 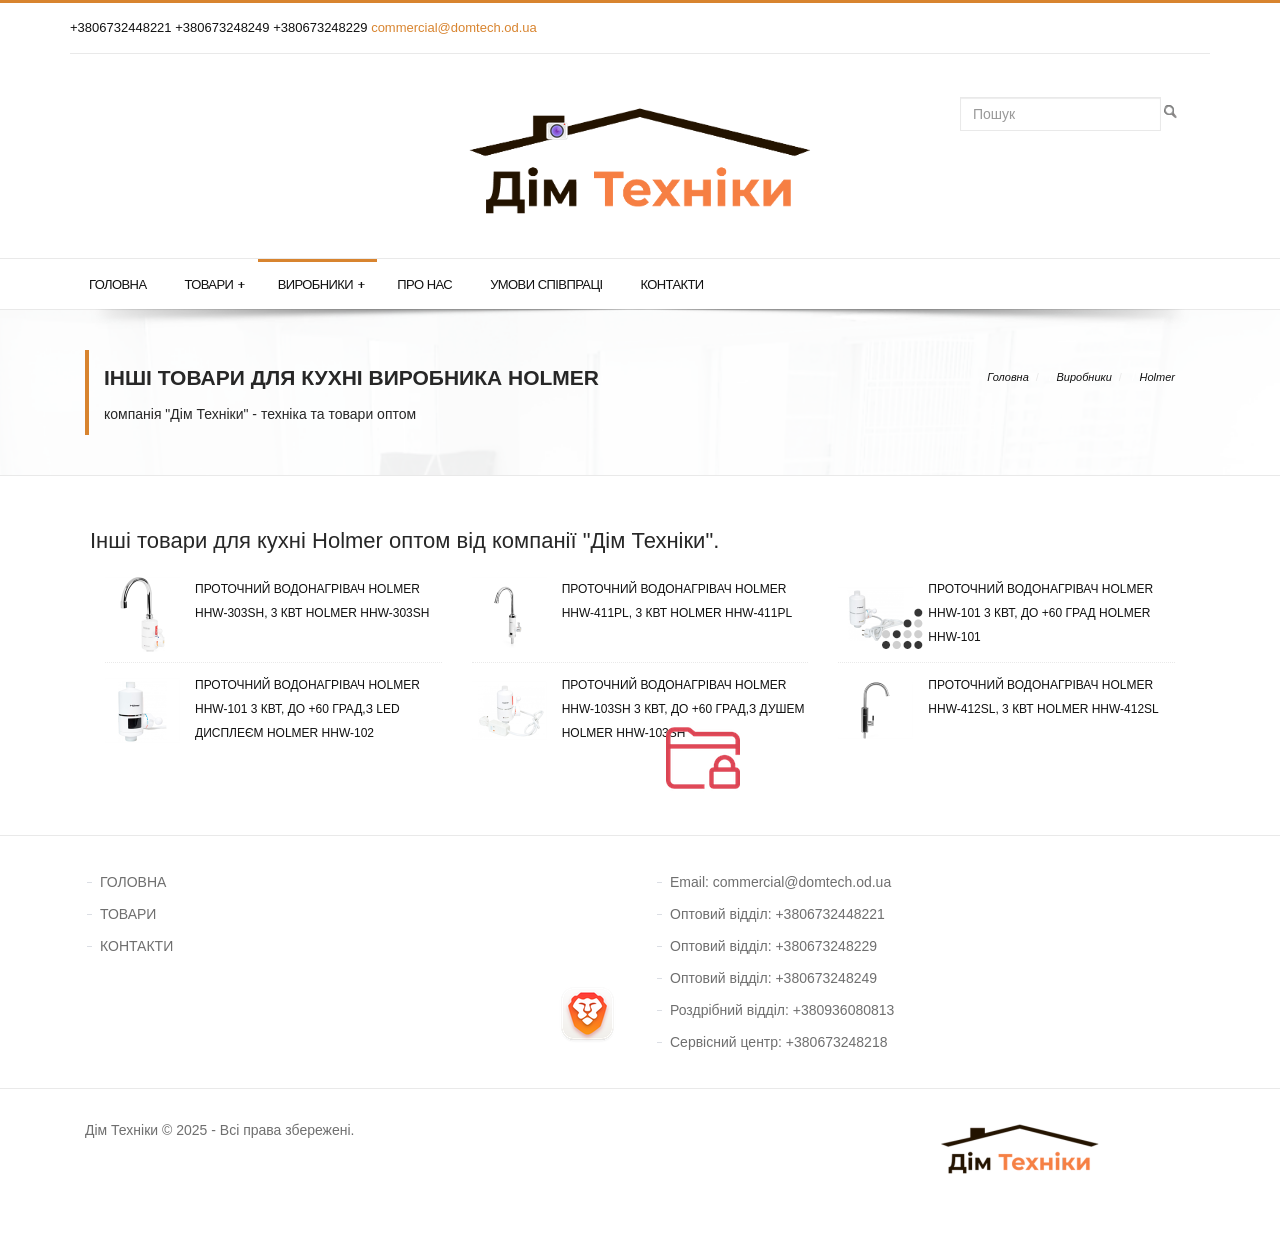 What do you see at coordinates (587, 1013) in the screenshot?
I see `open the Brave browser` at bounding box center [587, 1013].